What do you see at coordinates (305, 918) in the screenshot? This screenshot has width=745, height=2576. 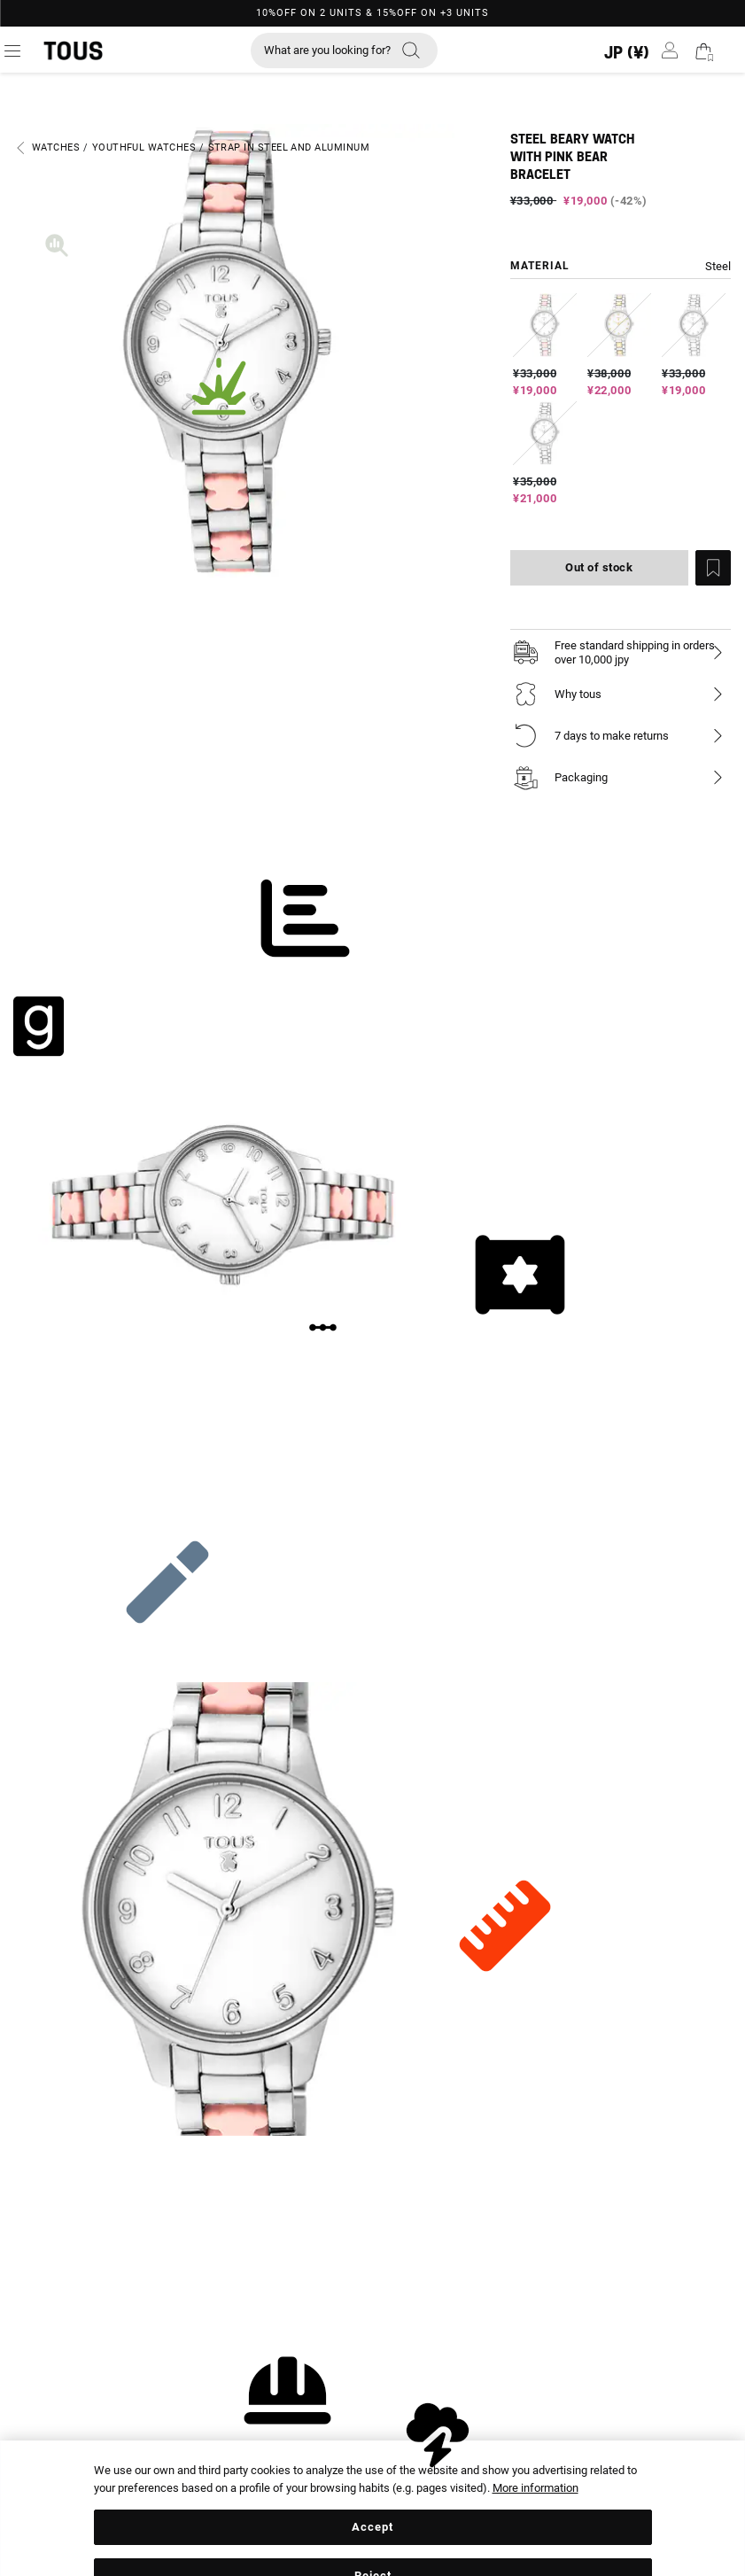 I see `view analytics or statistics` at bounding box center [305, 918].